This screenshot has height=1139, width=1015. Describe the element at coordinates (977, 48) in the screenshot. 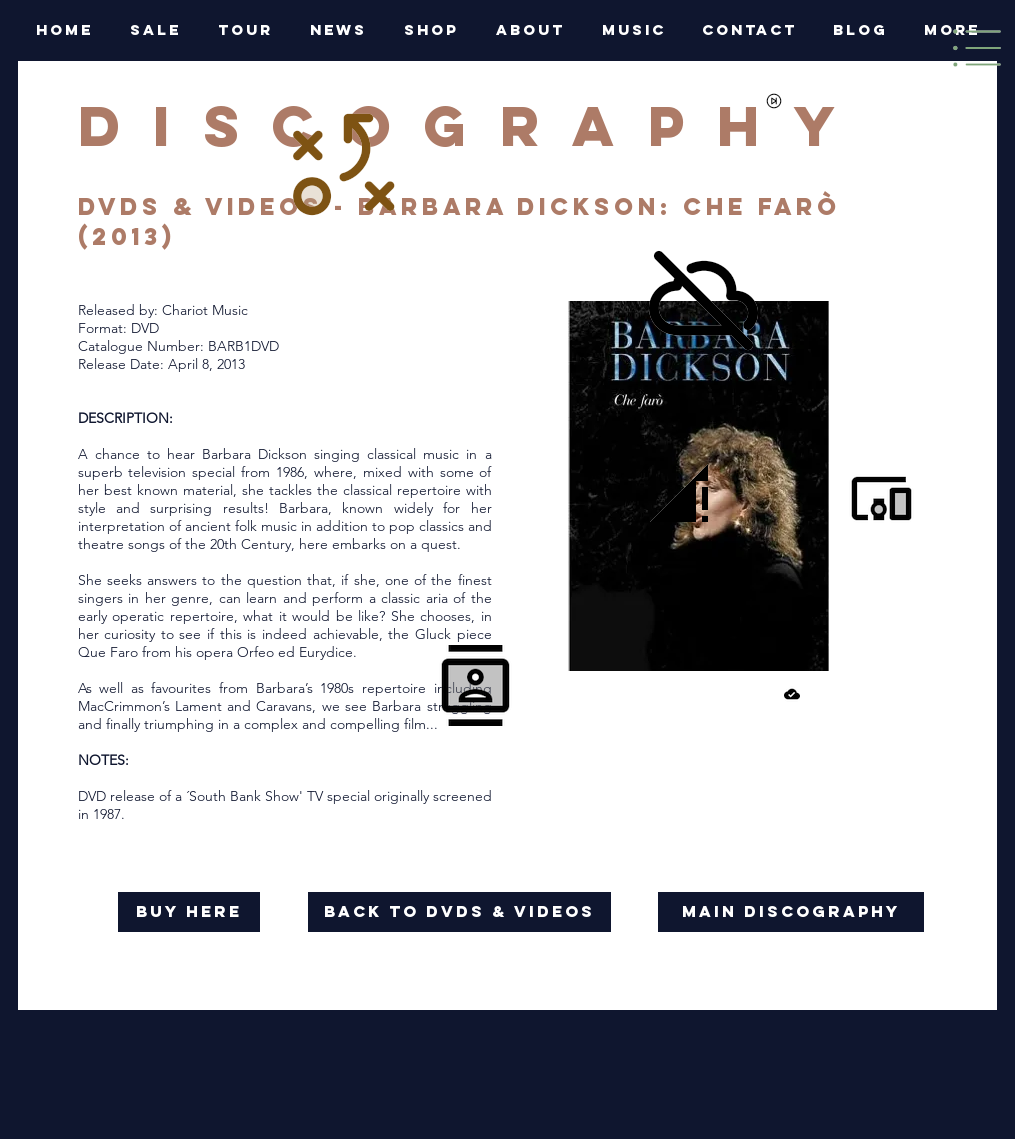

I see `view items in list format` at that location.